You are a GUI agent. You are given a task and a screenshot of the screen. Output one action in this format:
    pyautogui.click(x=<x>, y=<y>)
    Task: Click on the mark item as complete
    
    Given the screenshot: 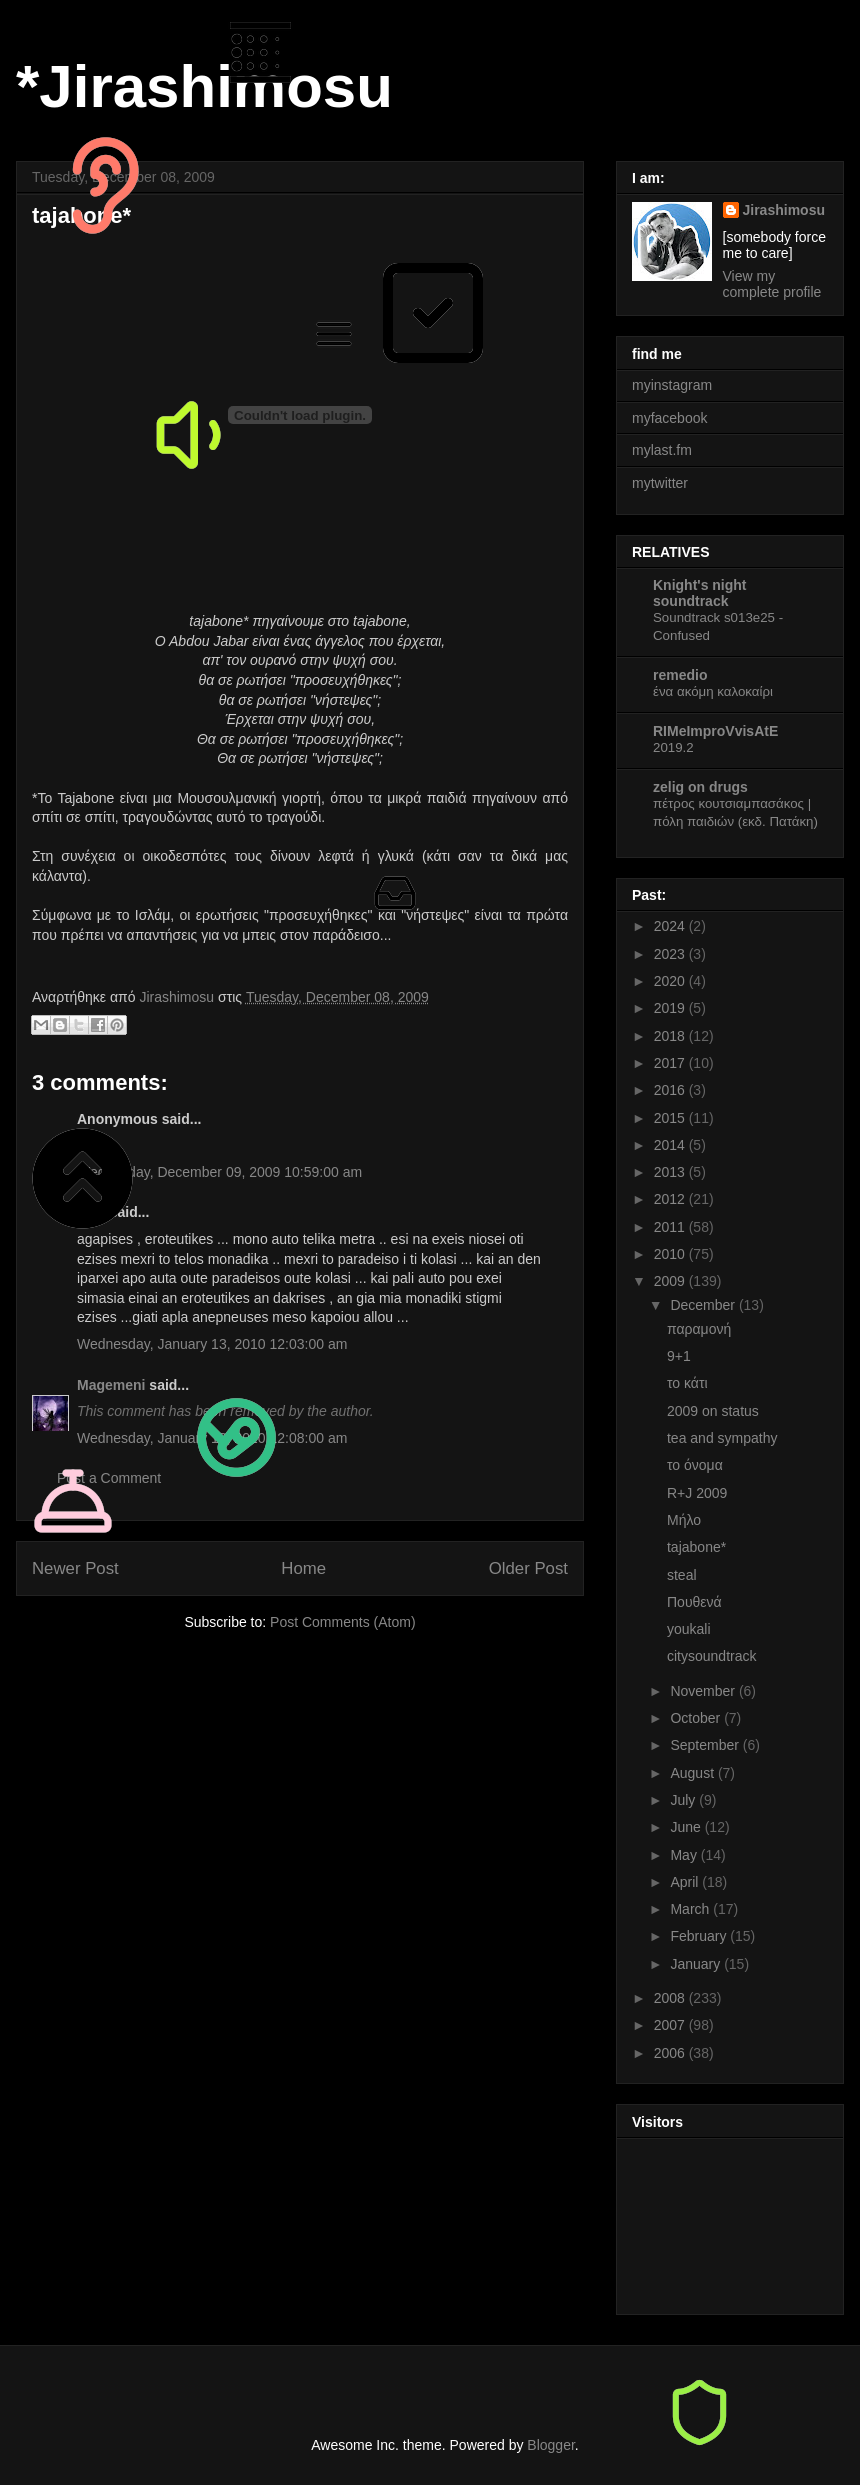 What is the action you would take?
    pyautogui.click(x=433, y=313)
    